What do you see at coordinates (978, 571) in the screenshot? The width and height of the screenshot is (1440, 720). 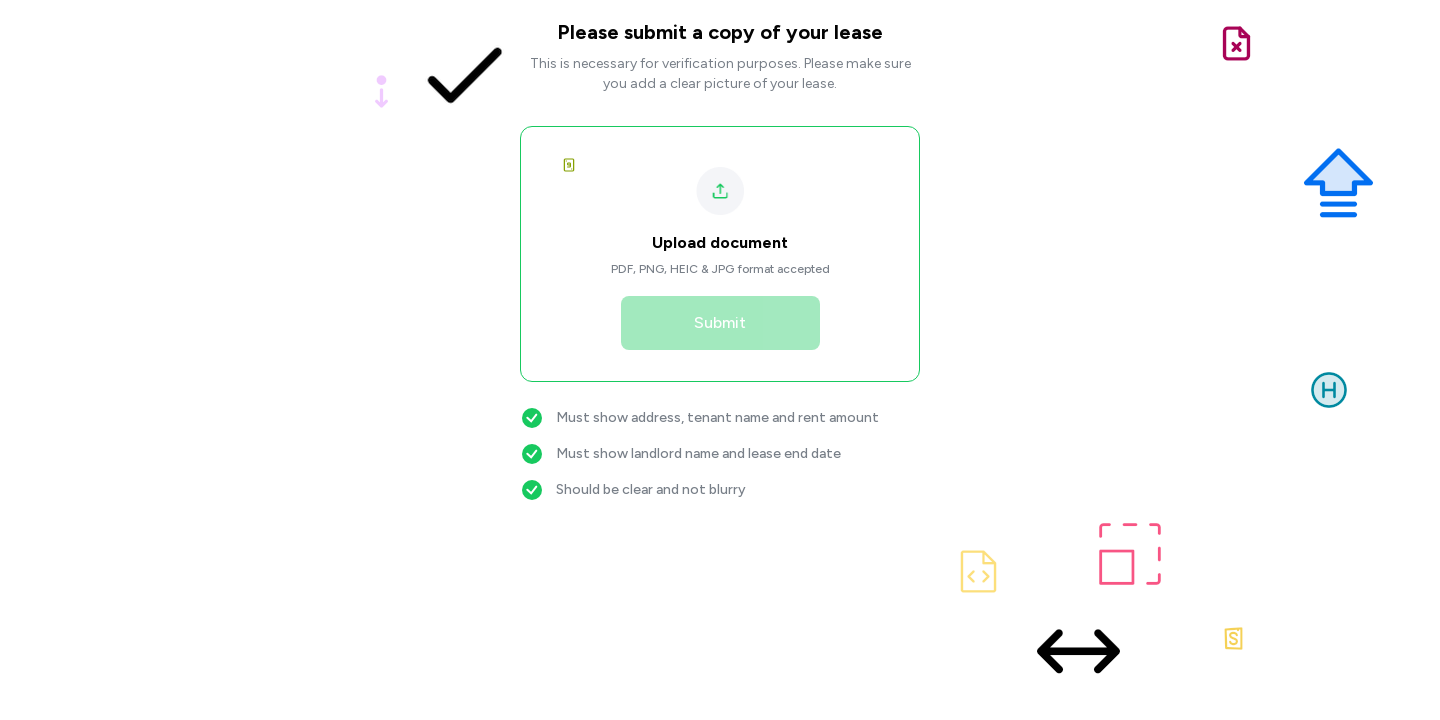 I see `view source code file` at bounding box center [978, 571].